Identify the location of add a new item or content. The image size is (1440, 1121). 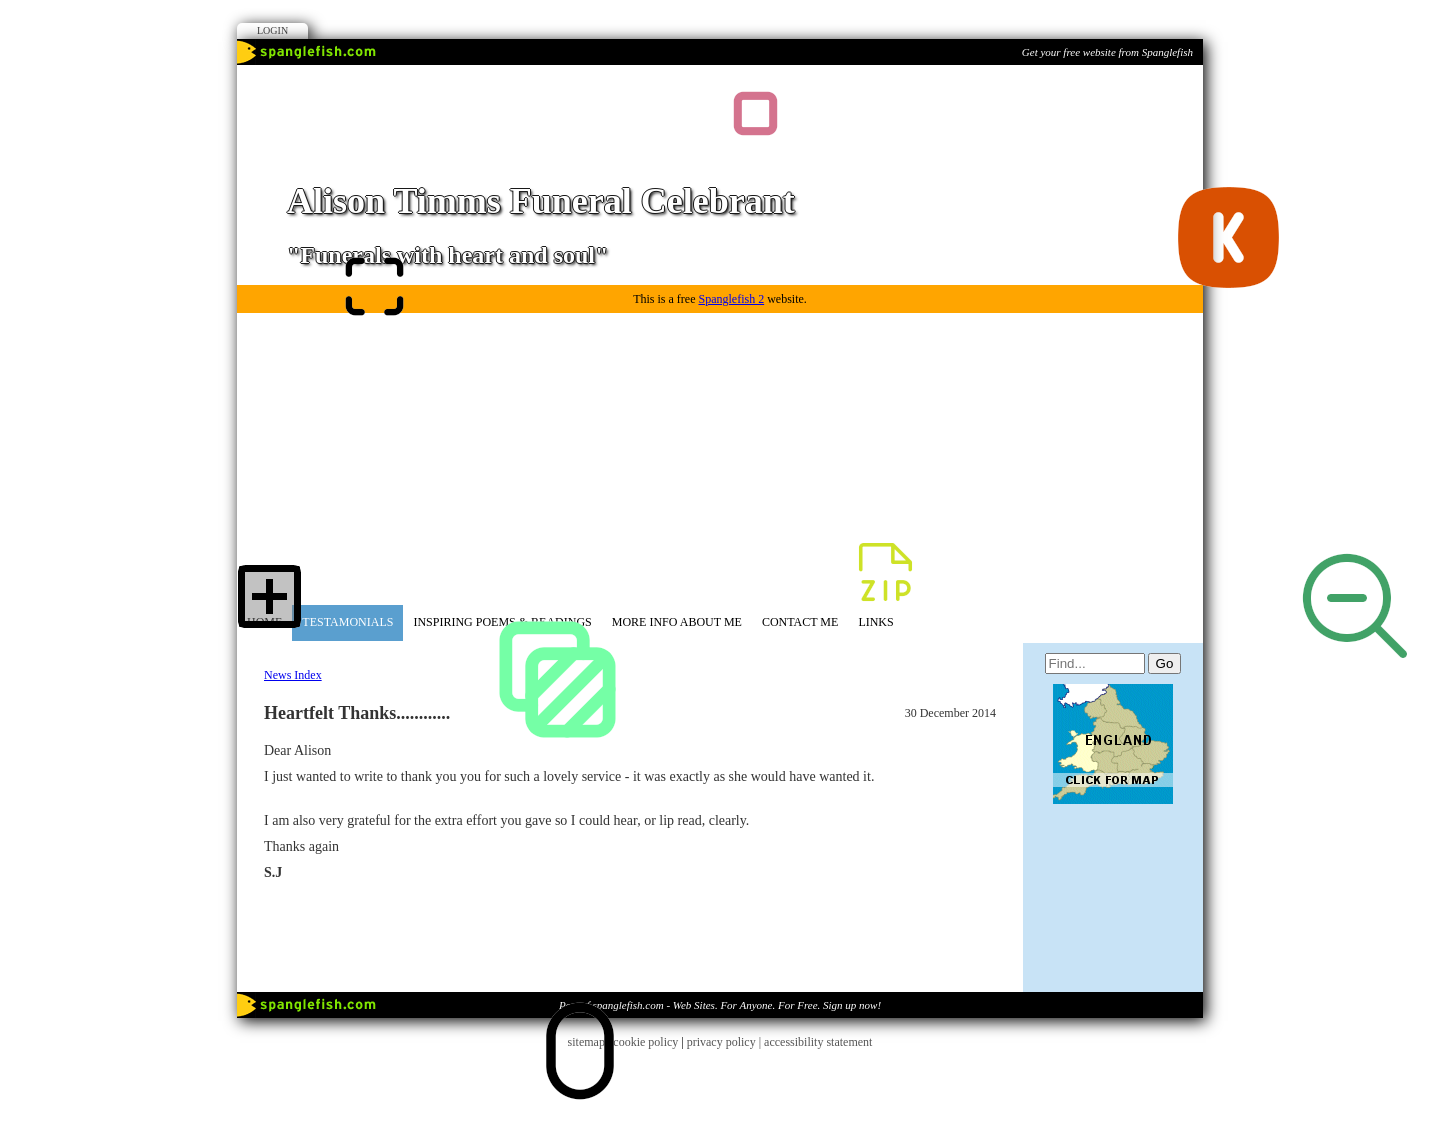
(269, 596).